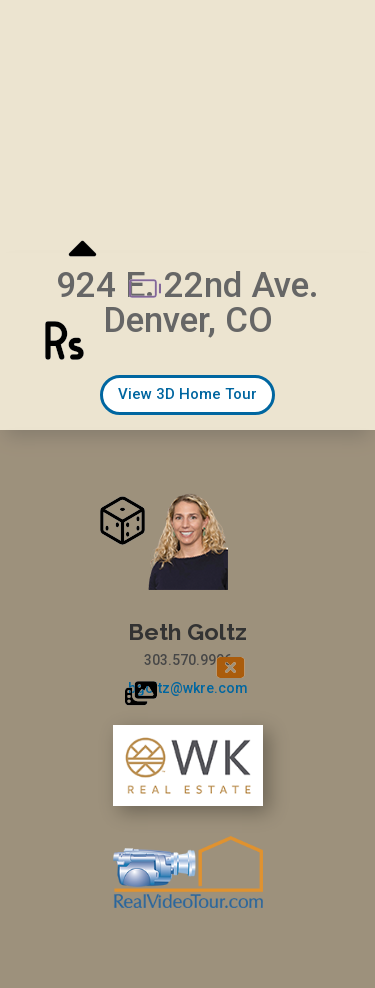 Image resolution: width=375 pixels, height=988 pixels. I want to click on randomize or shuffle content, so click(122, 520).